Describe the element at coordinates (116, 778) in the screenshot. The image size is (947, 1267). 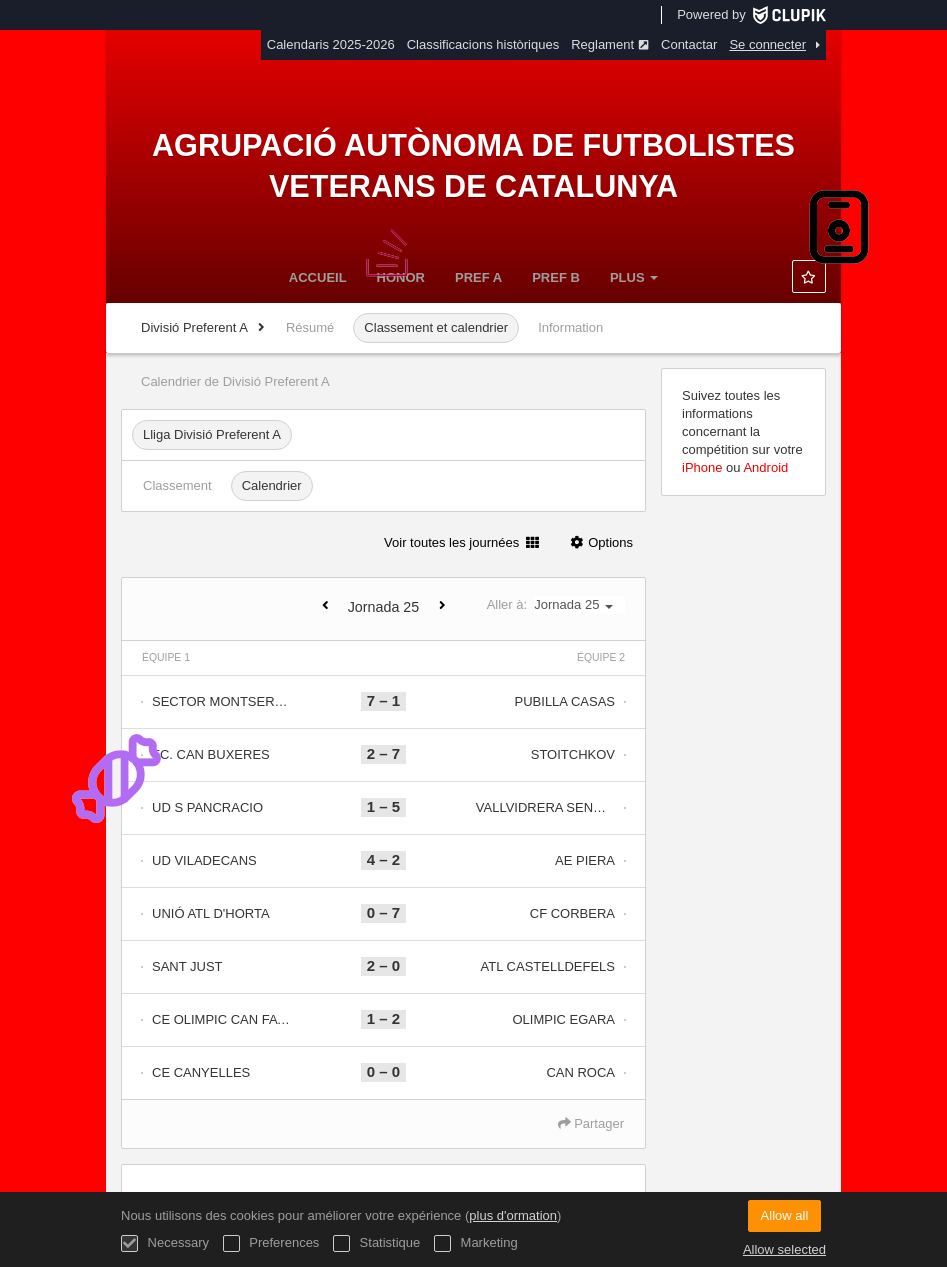
I see `access candy crush or similar game` at that location.